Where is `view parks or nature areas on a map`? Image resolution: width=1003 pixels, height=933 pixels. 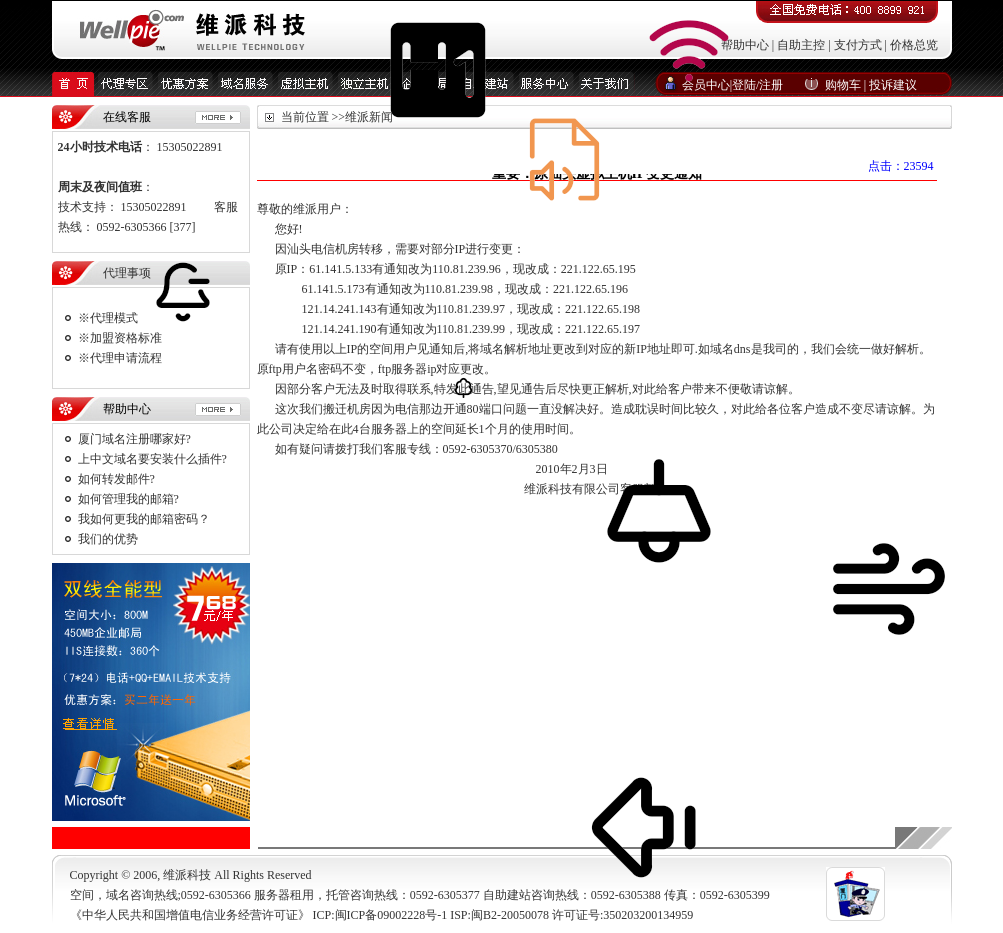 view parks or nature areas on a map is located at coordinates (463, 387).